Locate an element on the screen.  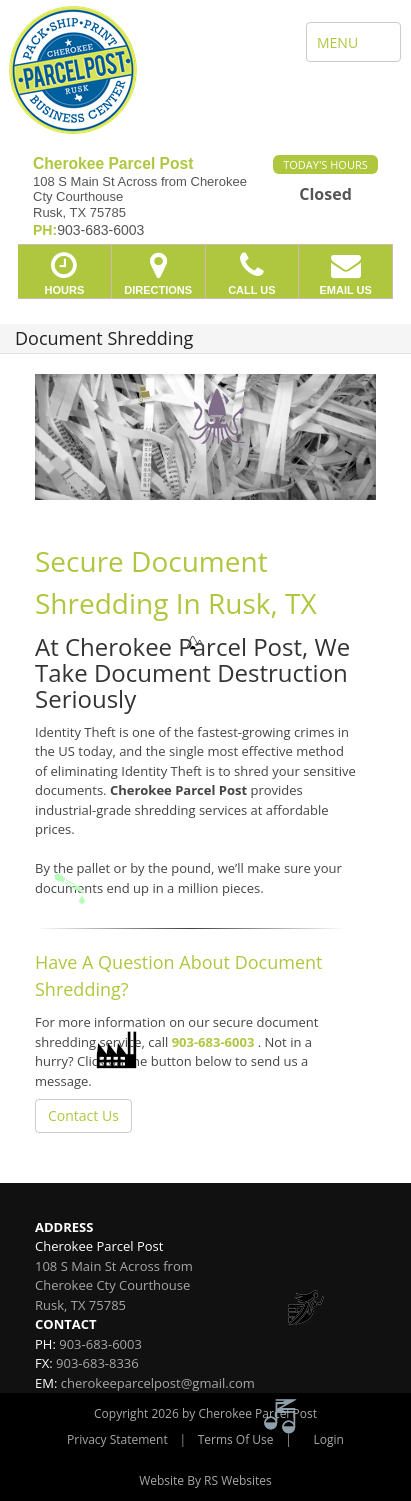
select a color from the canvas is located at coordinates (69, 888).